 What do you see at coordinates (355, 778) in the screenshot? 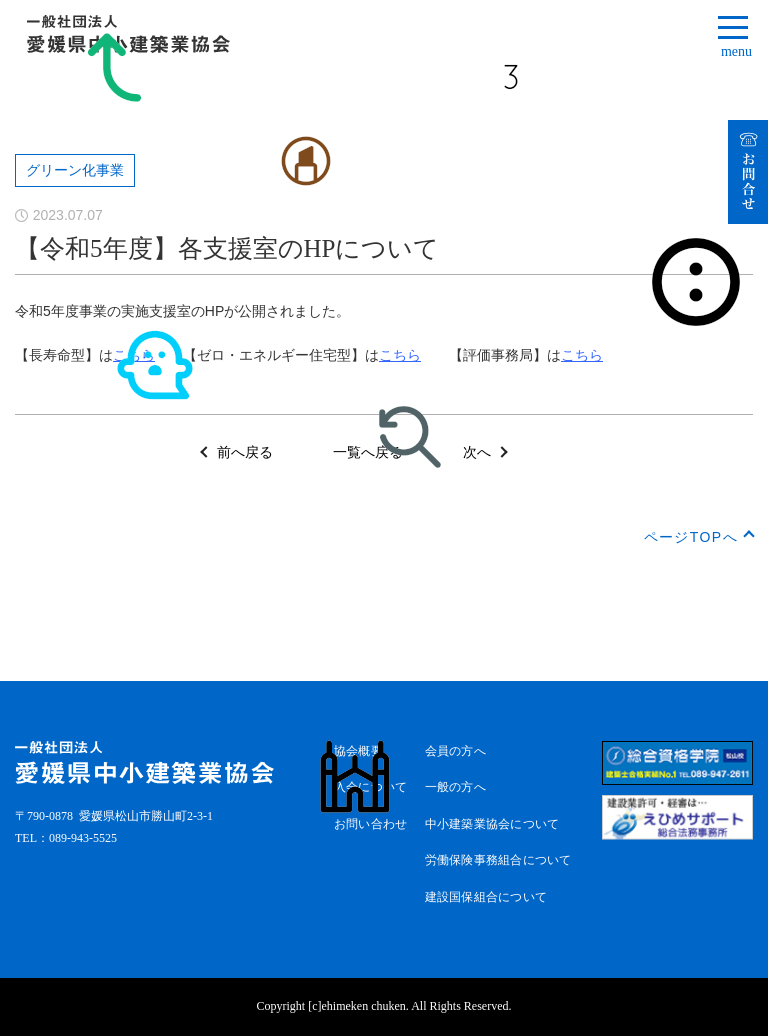
I see `locate nearby synagogues on a map` at bounding box center [355, 778].